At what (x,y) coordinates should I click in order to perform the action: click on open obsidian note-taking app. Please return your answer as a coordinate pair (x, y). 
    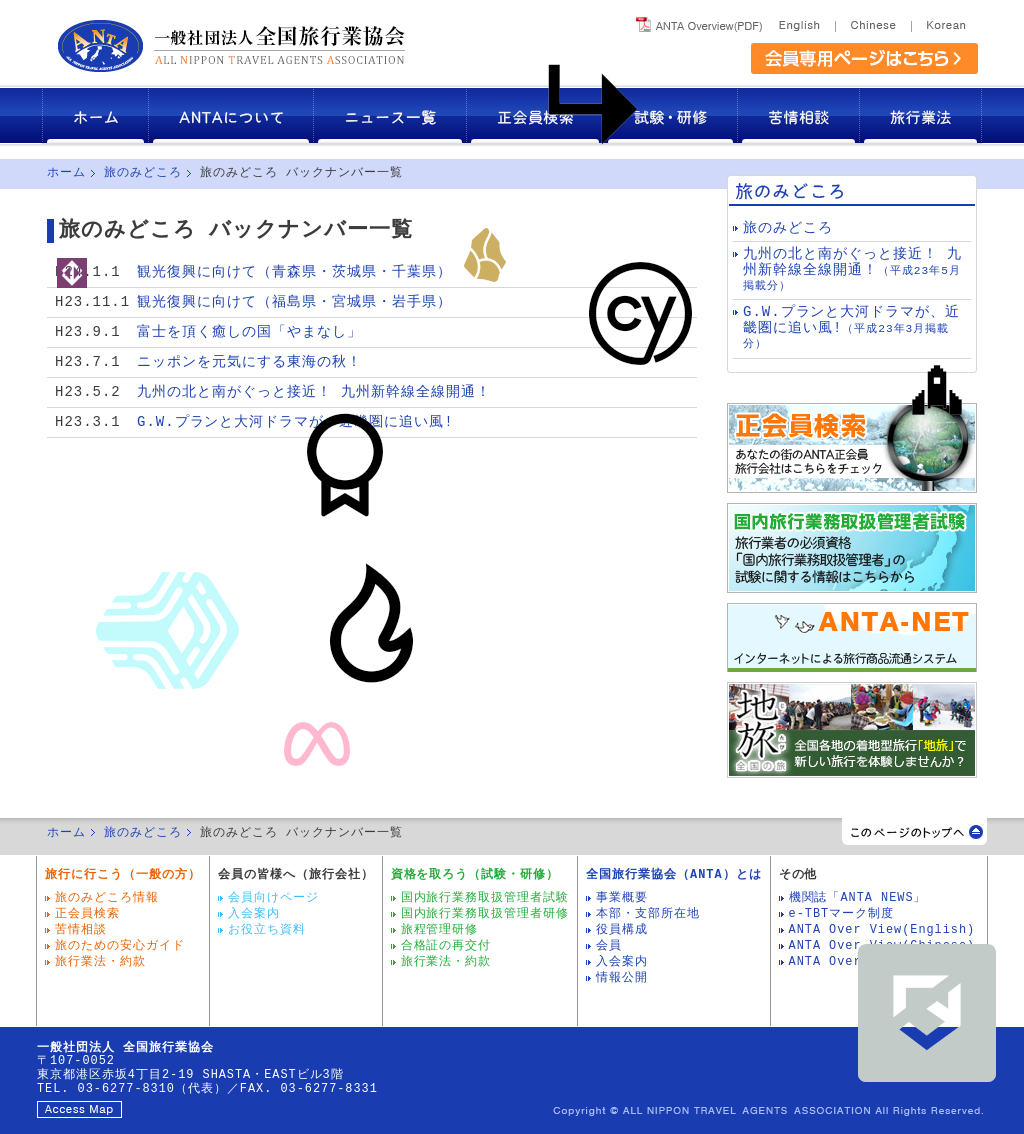
    Looking at the image, I should click on (485, 255).